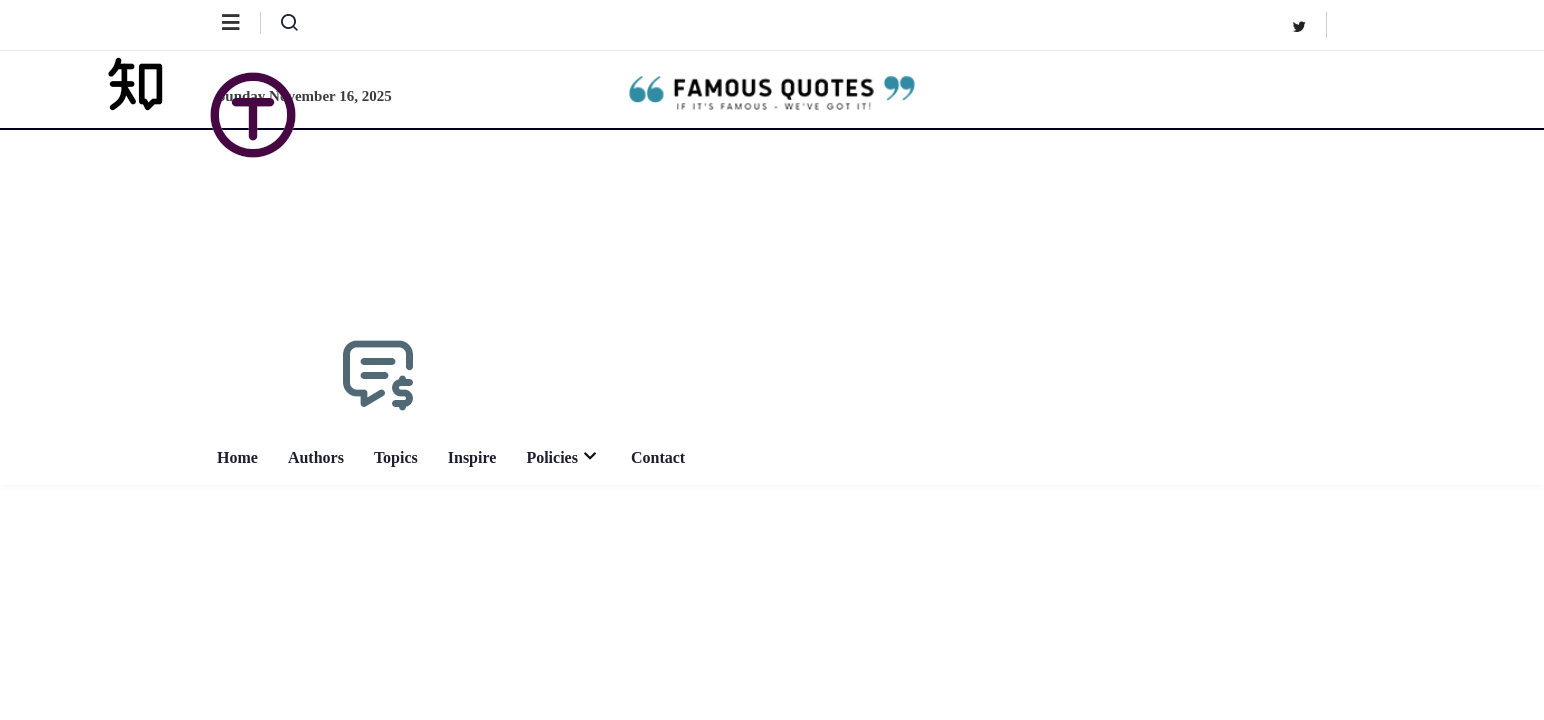 The width and height of the screenshot is (1544, 720). Describe the element at coordinates (378, 372) in the screenshot. I see `view payment or transaction messages` at that location.